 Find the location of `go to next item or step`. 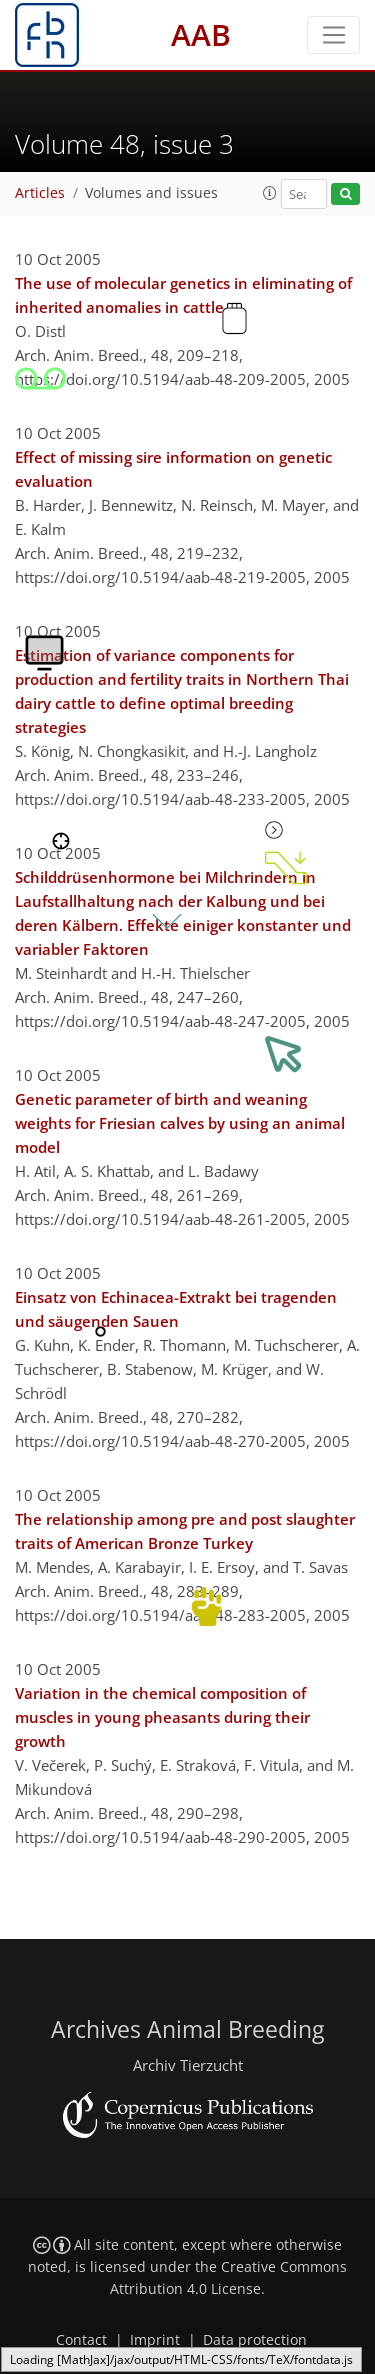

go to next item or step is located at coordinates (274, 830).